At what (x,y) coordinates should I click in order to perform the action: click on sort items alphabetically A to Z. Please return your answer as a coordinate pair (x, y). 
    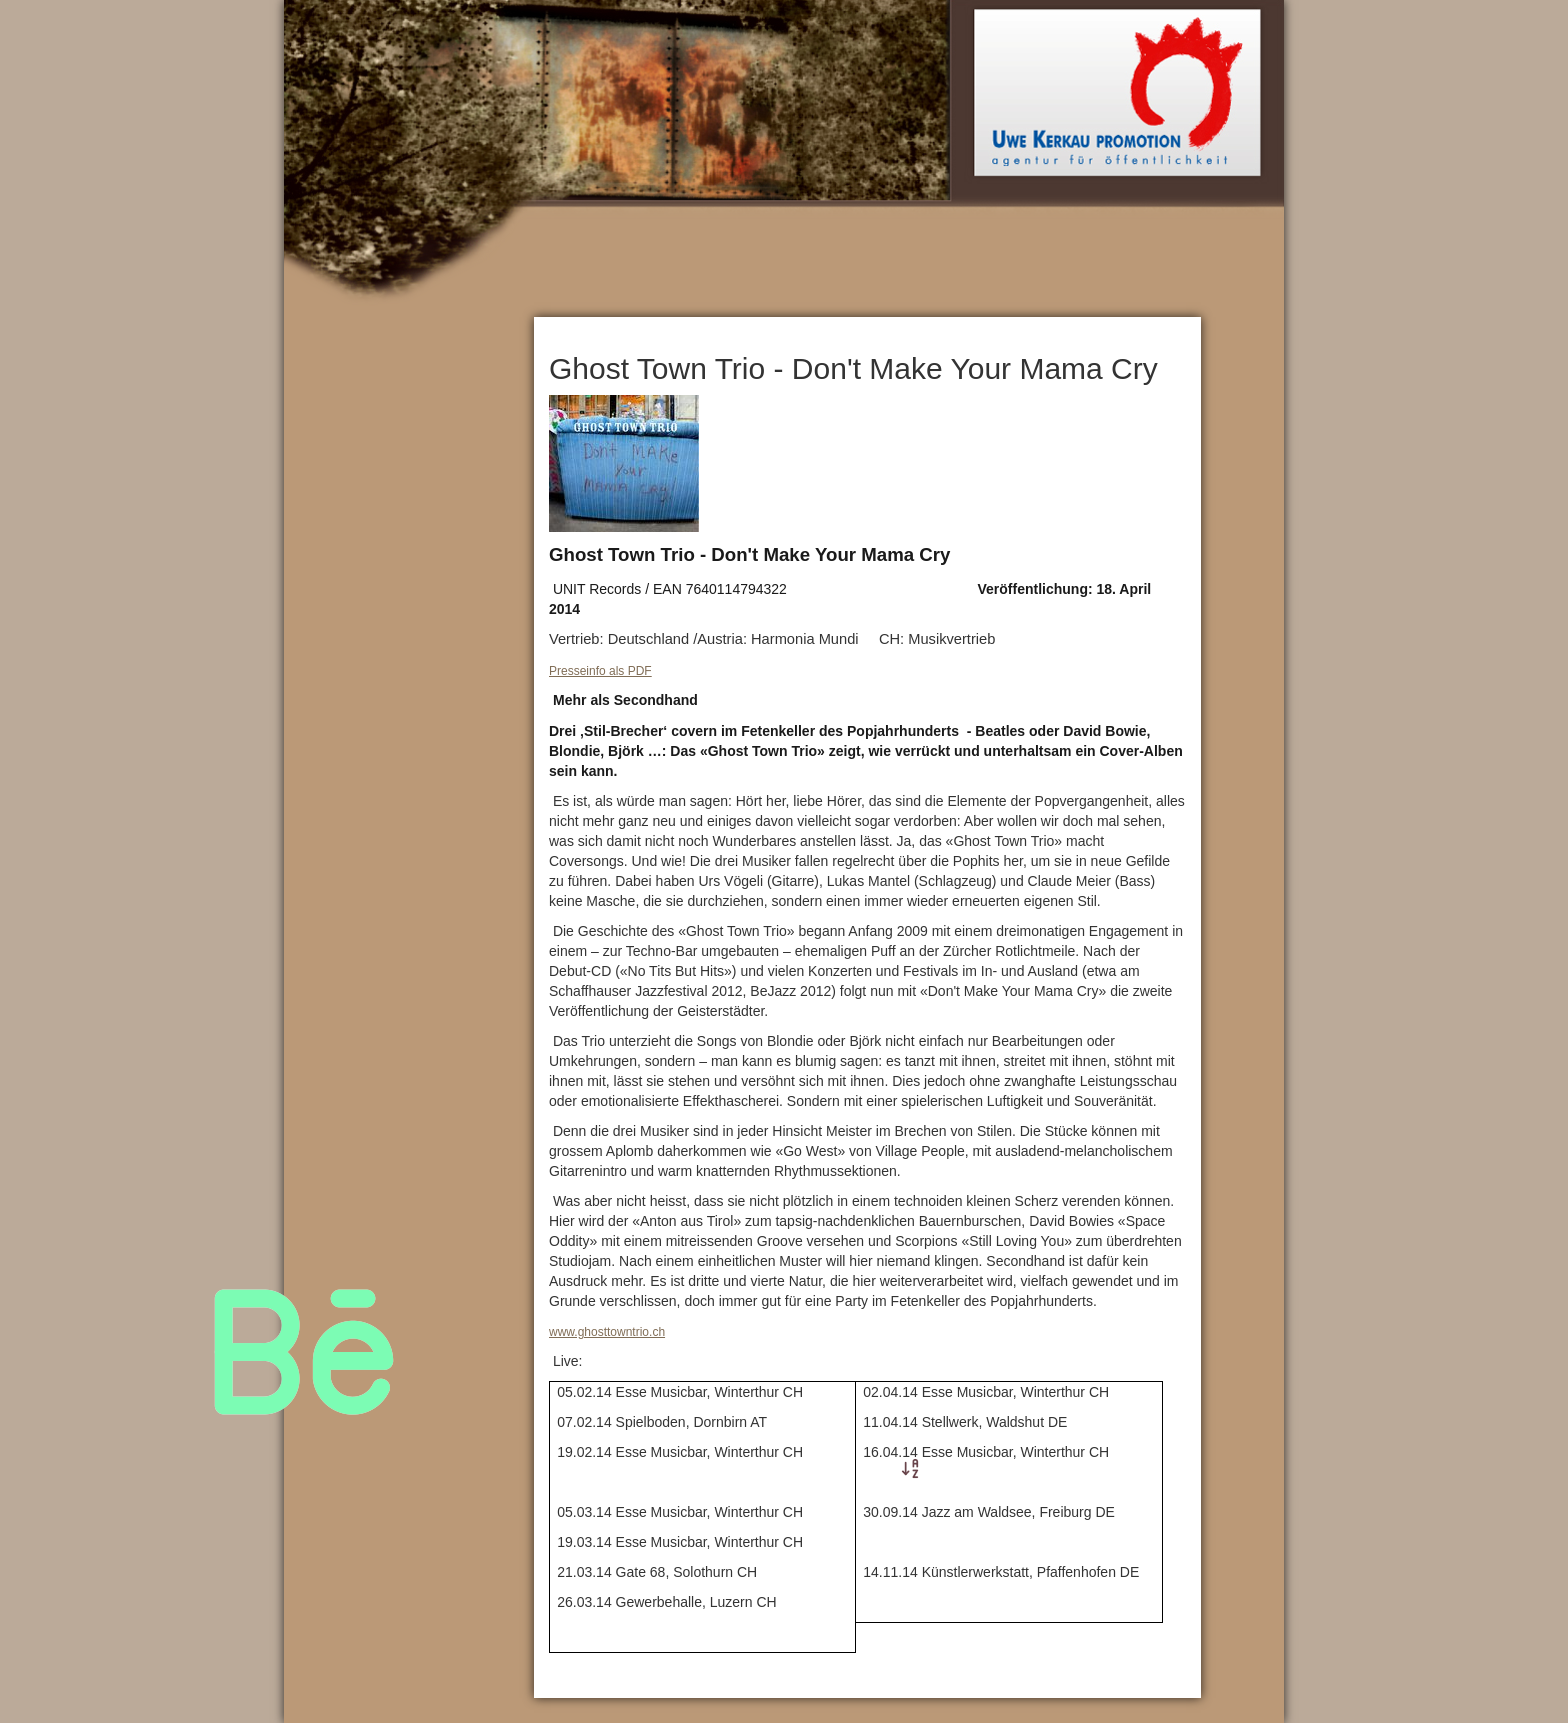
    Looking at the image, I should click on (910, 1468).